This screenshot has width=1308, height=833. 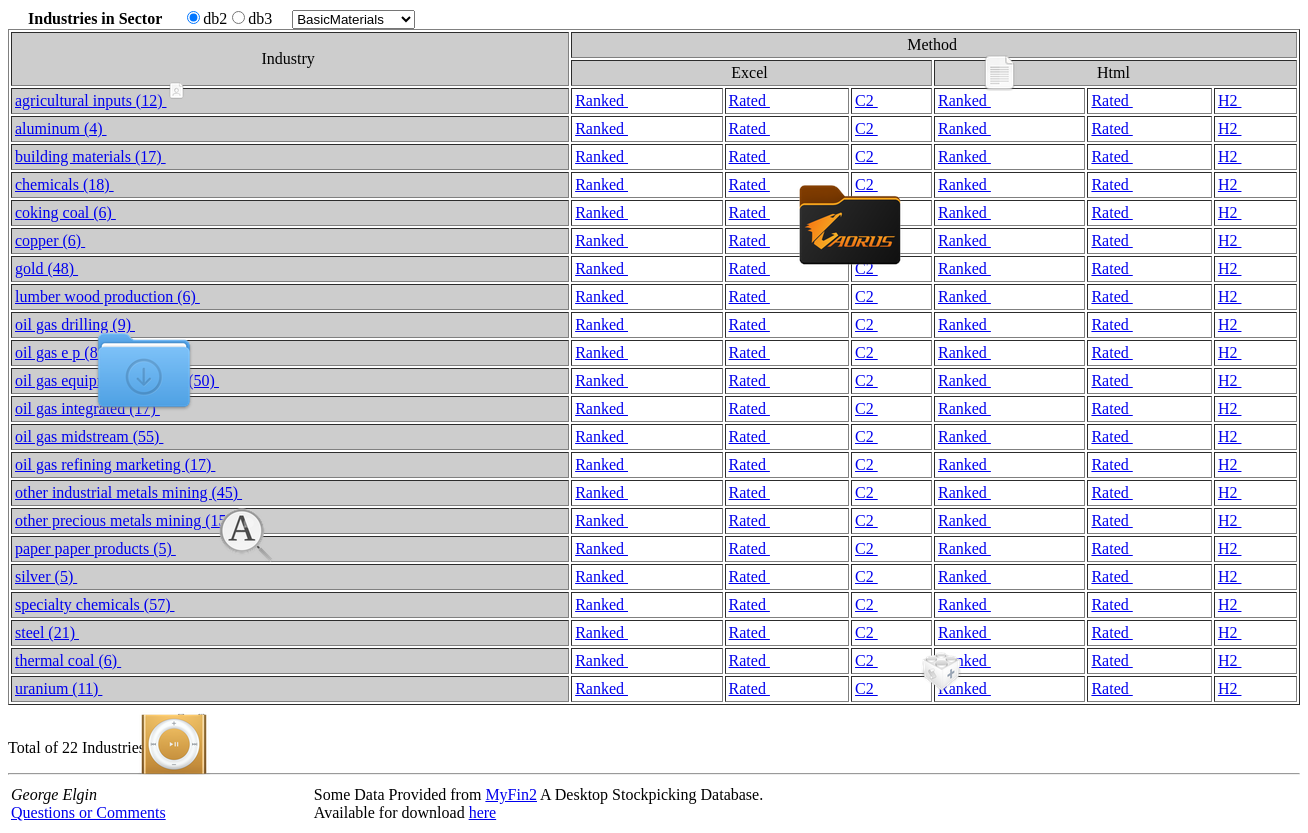 I want to click on search for text or content, so click(x=245, y=534).